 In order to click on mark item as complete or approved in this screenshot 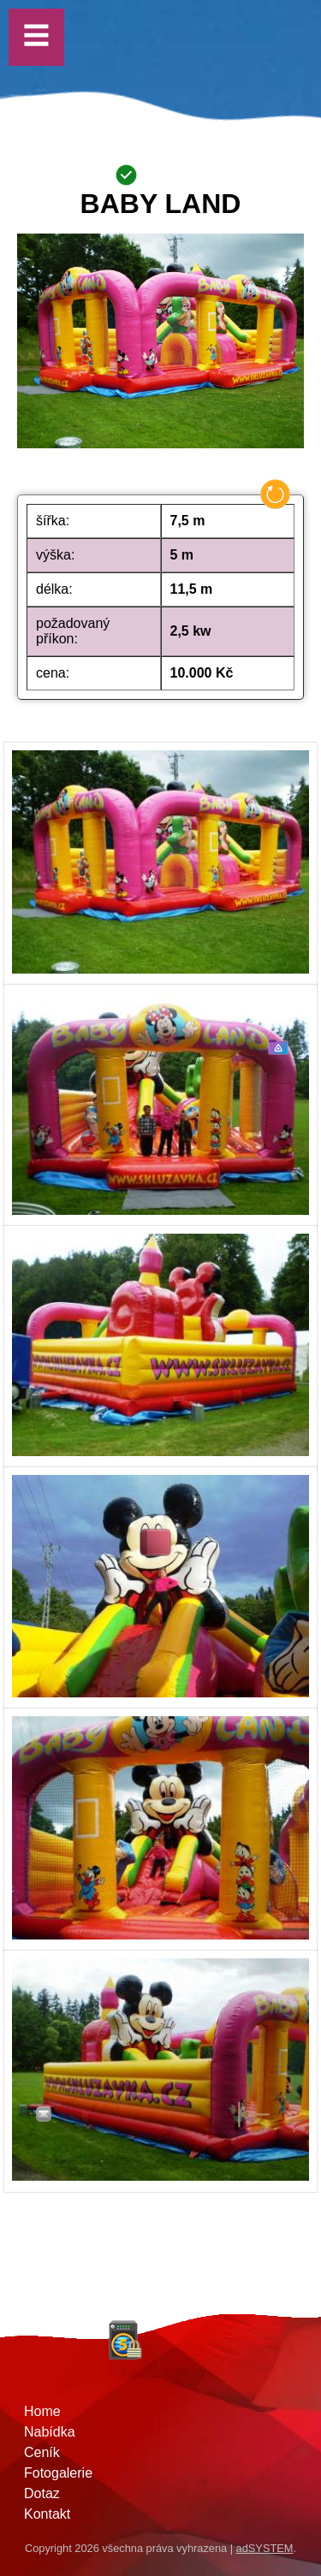, I will do `click(126, 175)`.